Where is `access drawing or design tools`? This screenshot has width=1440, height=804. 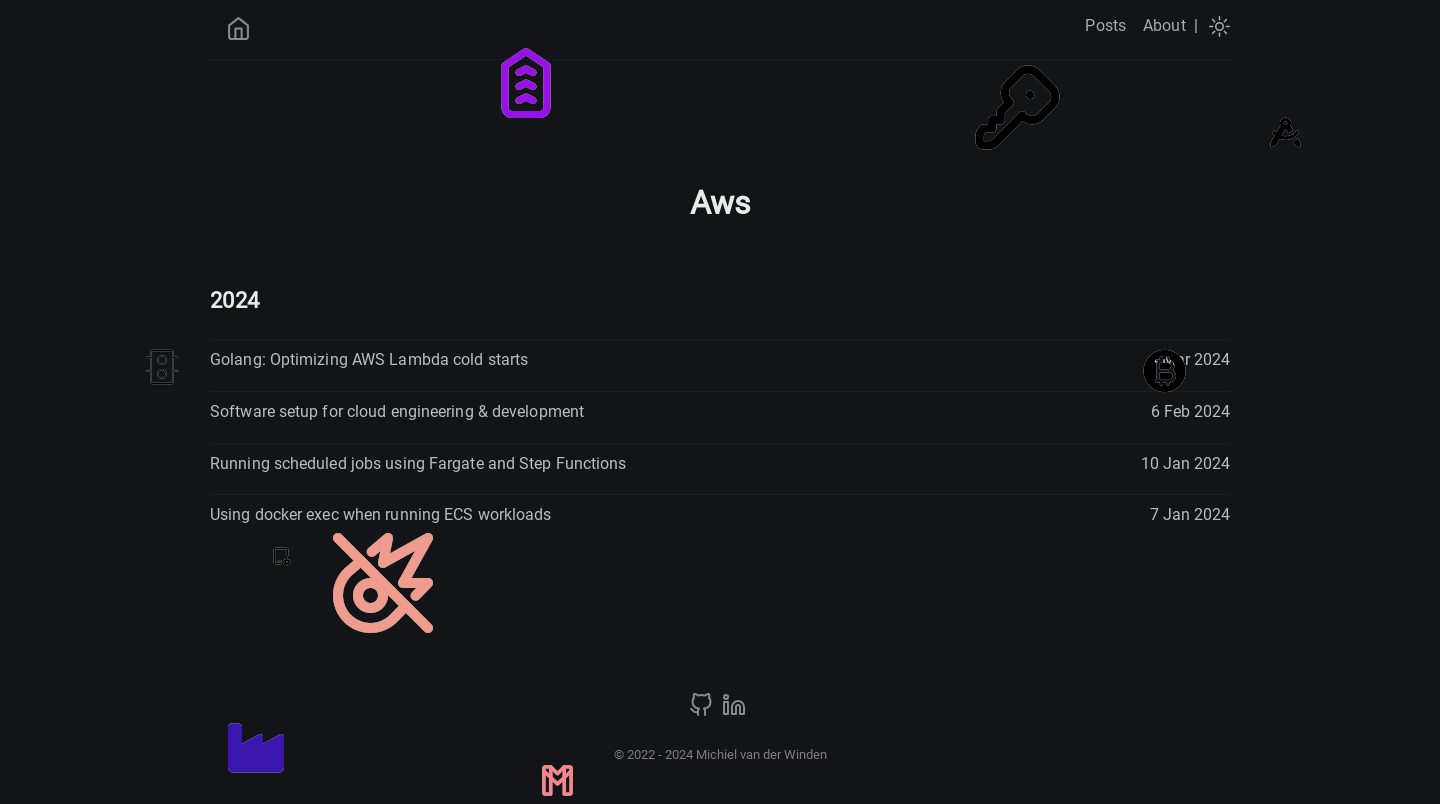
access drawing or design tools is located at coordinates (1285, 132).